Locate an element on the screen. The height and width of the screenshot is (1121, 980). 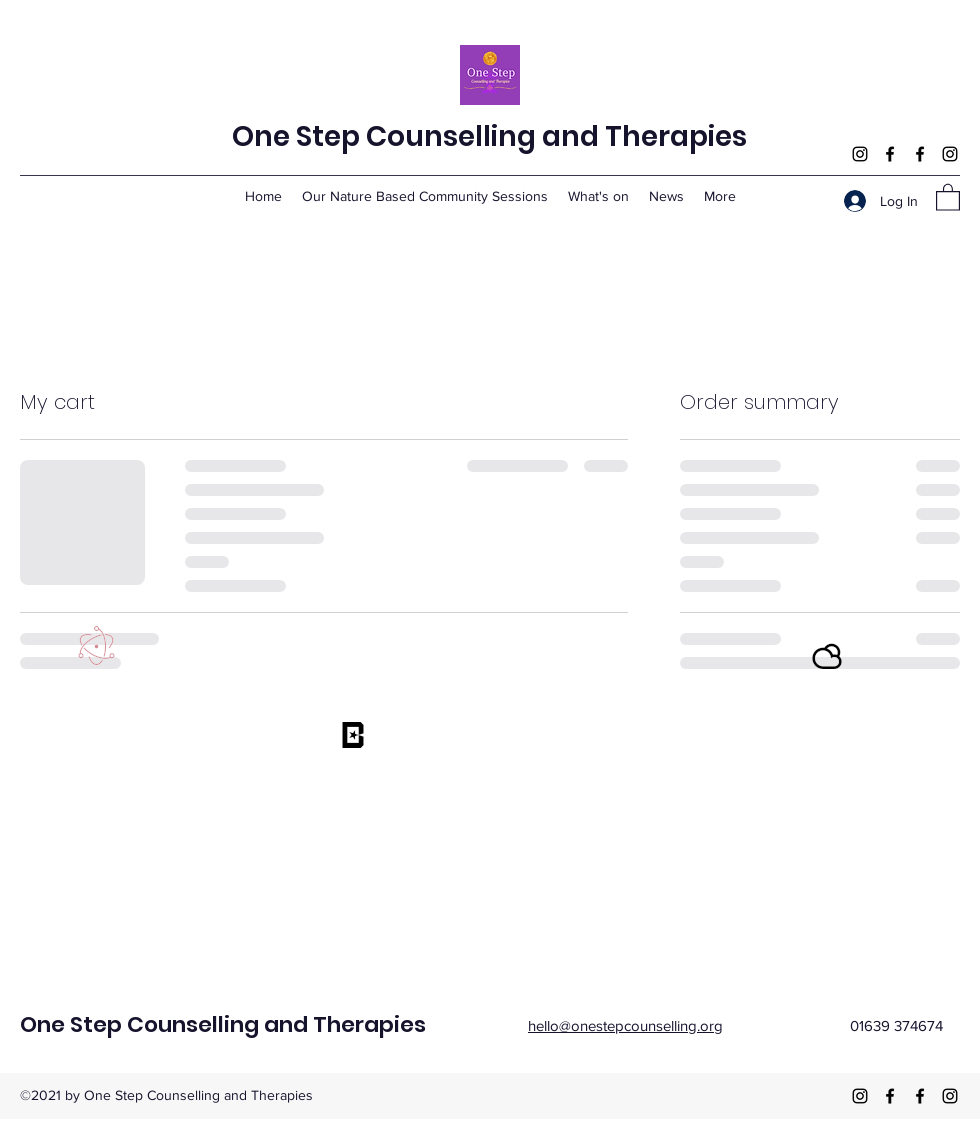
open beatstars music marketplace is located at coordinates (353, 735).